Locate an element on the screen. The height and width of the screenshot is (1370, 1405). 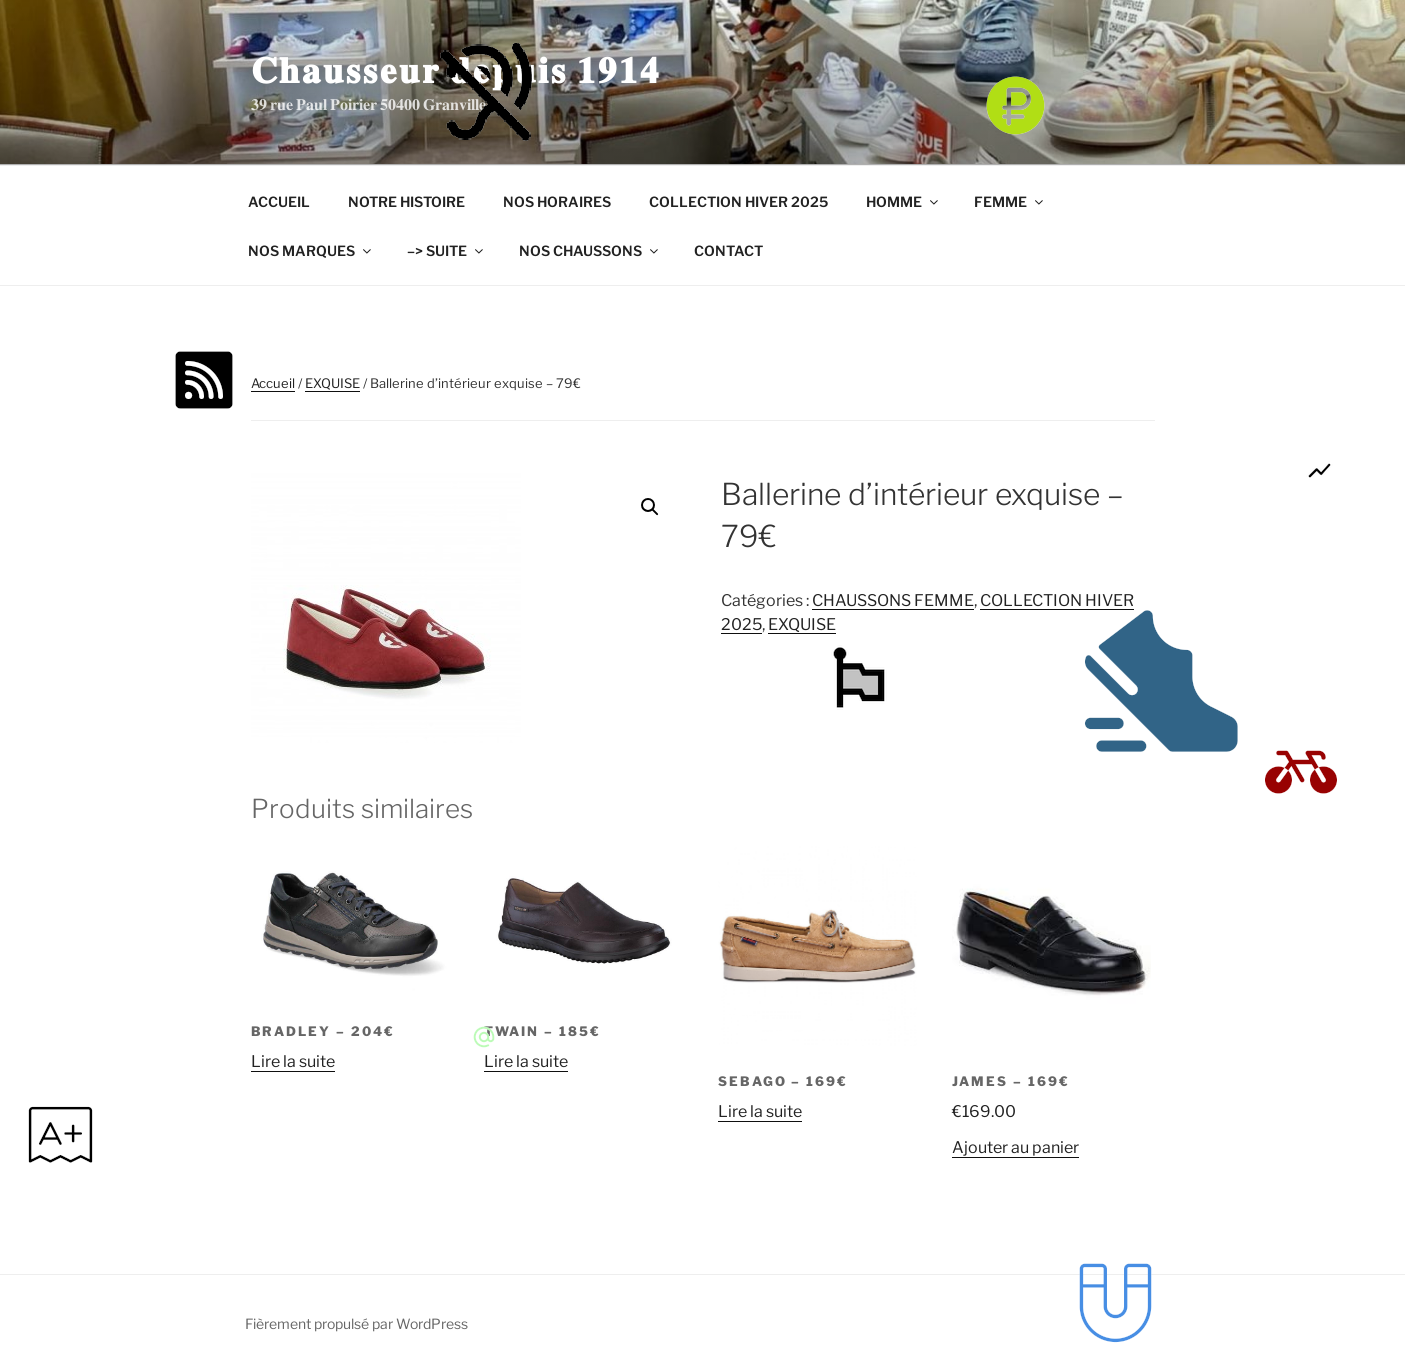
view exam or test results is located at coordinates (60, 1133).